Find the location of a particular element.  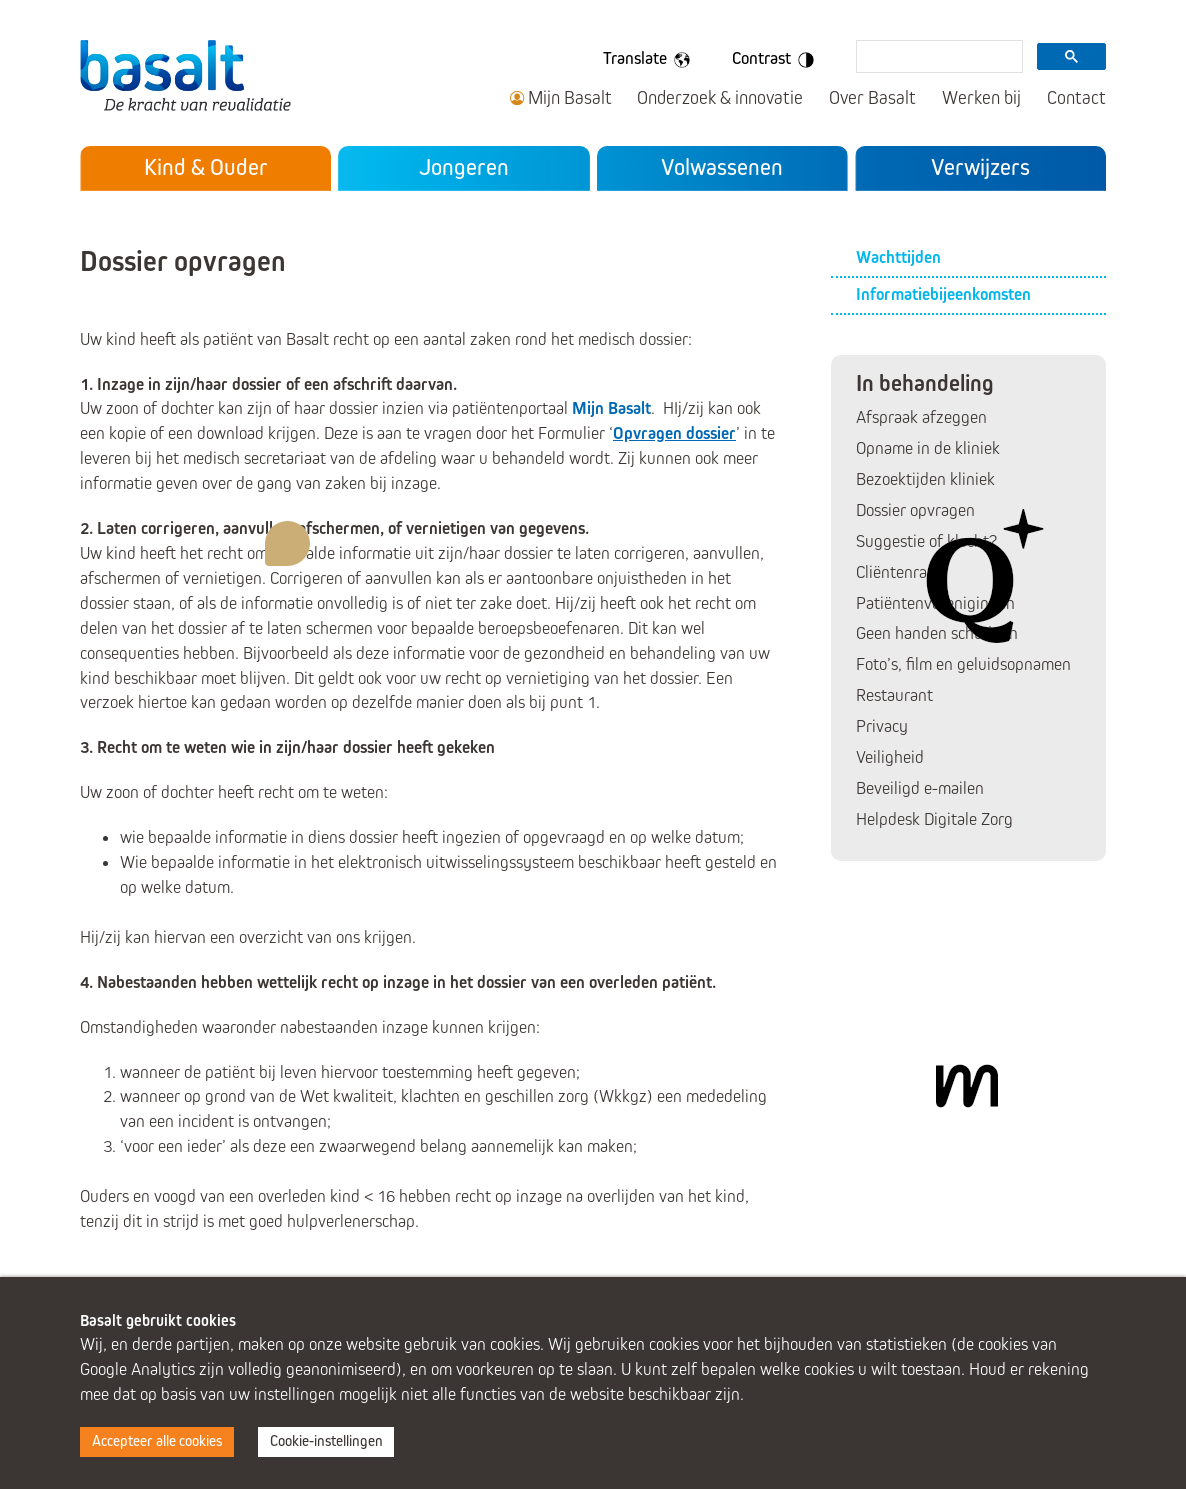

open the Mezmo app is located at coordinates (967, 1086).